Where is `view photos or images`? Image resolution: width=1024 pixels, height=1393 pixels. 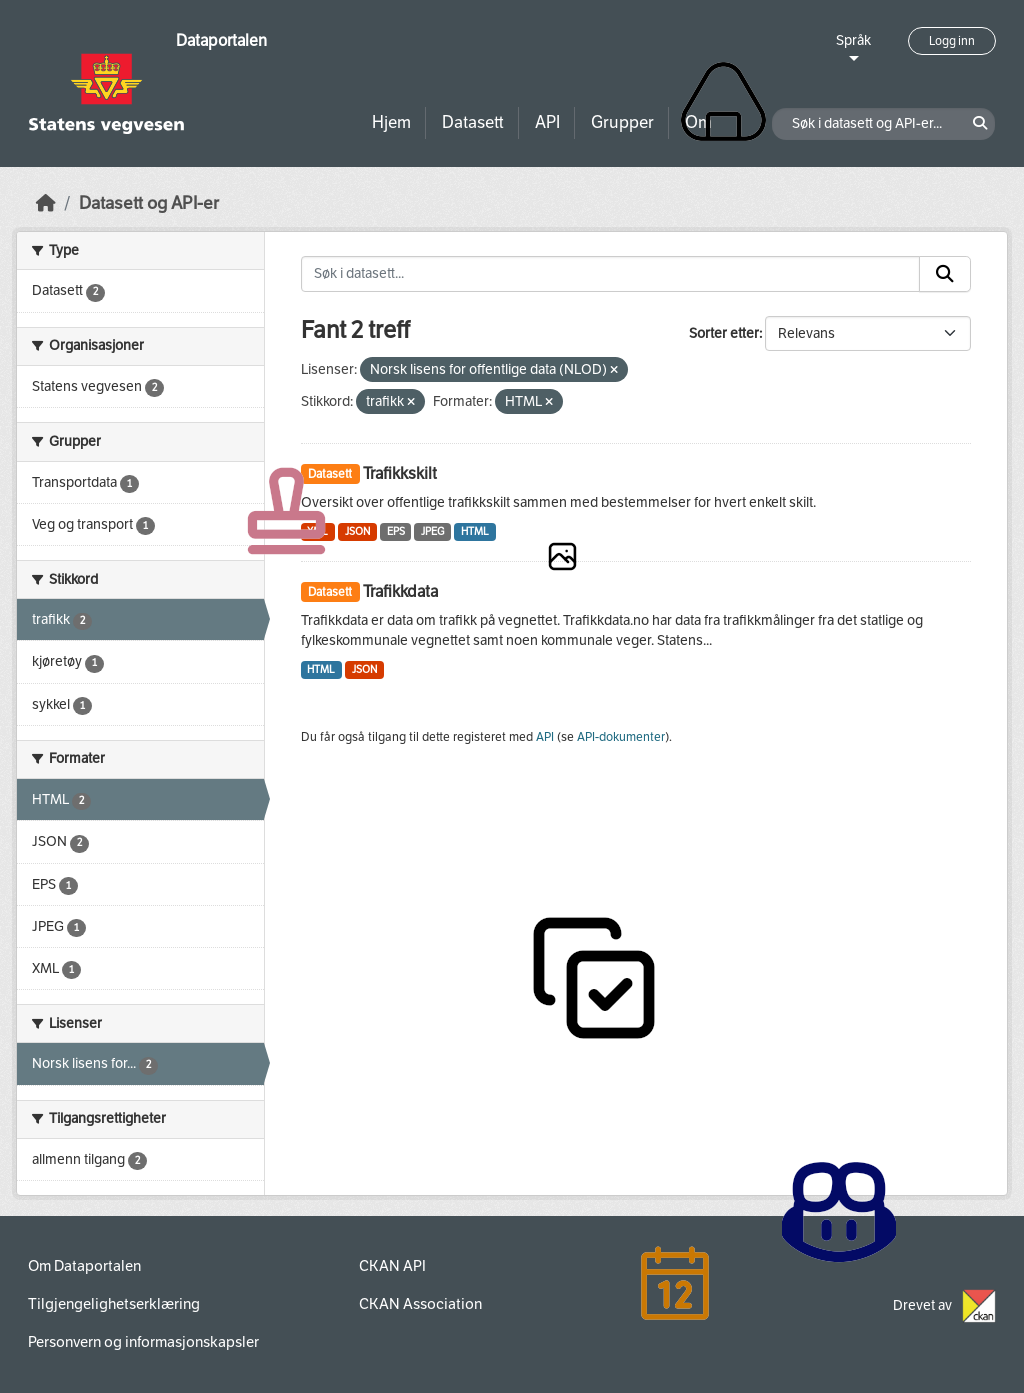 view photos or images is located at coordinates (562, 556).